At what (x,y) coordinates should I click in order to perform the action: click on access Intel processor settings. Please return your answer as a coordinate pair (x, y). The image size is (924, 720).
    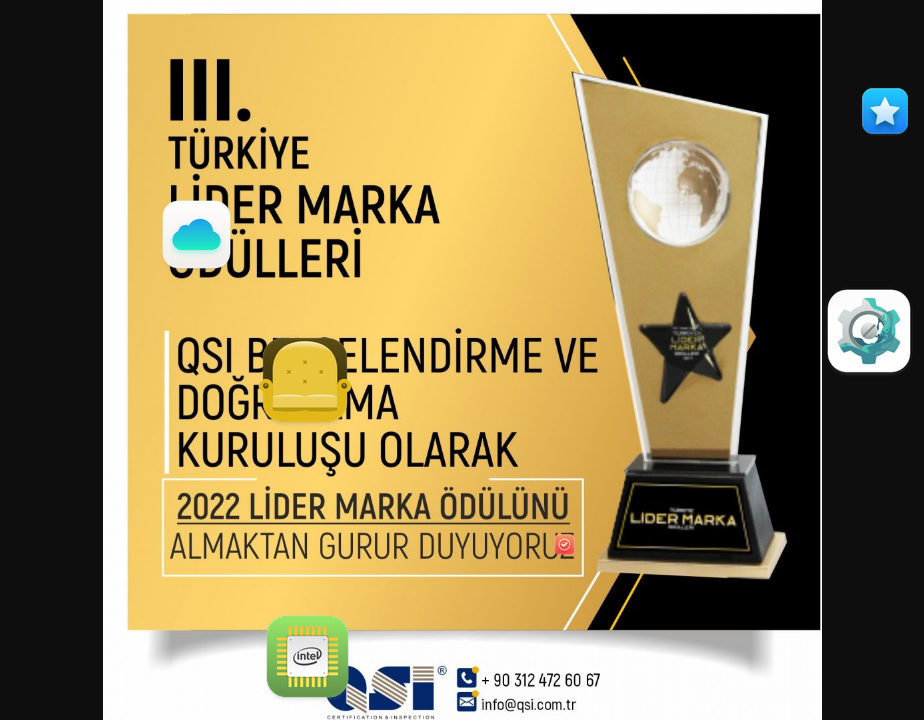
    Looking at the image, I should click on (307, 656).